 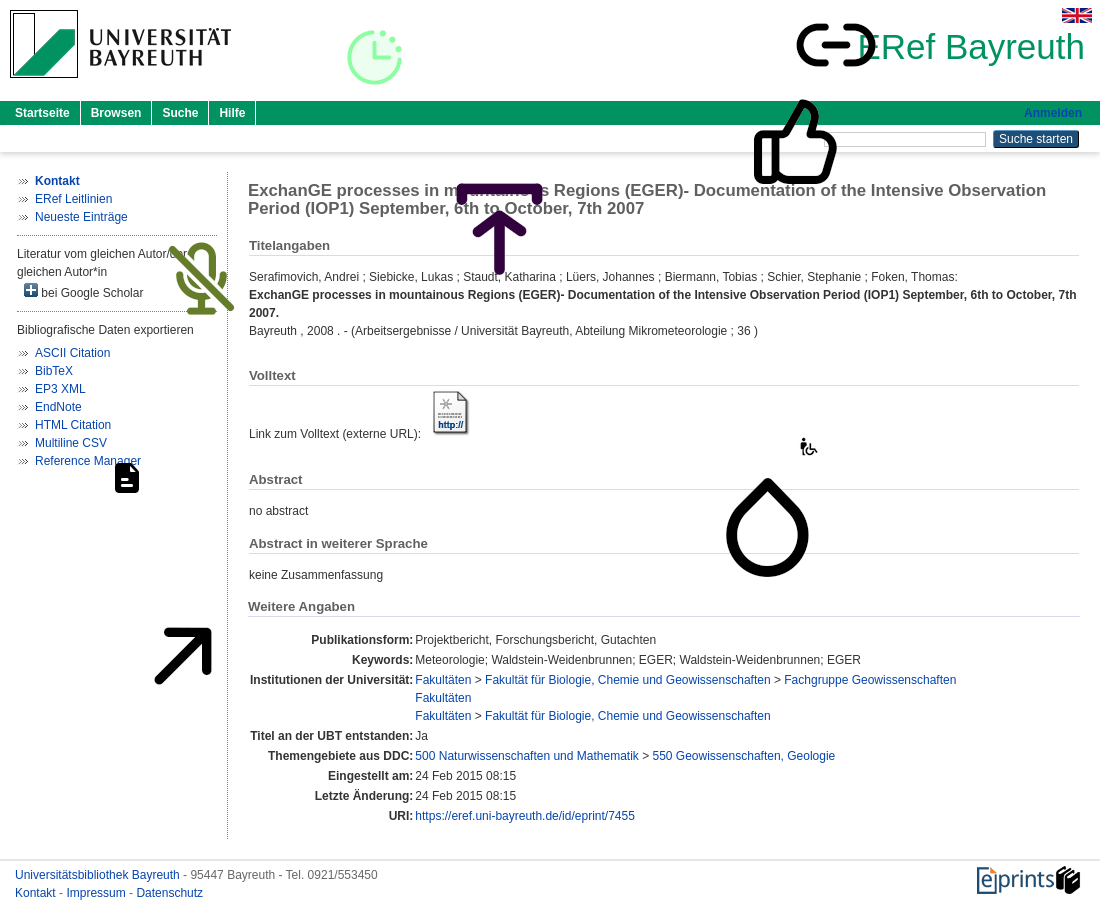 What do you see at coordinates (374, 57) in the screenshot?
I see `view remaining time or countdown timer` at bounding box center [374, 57].